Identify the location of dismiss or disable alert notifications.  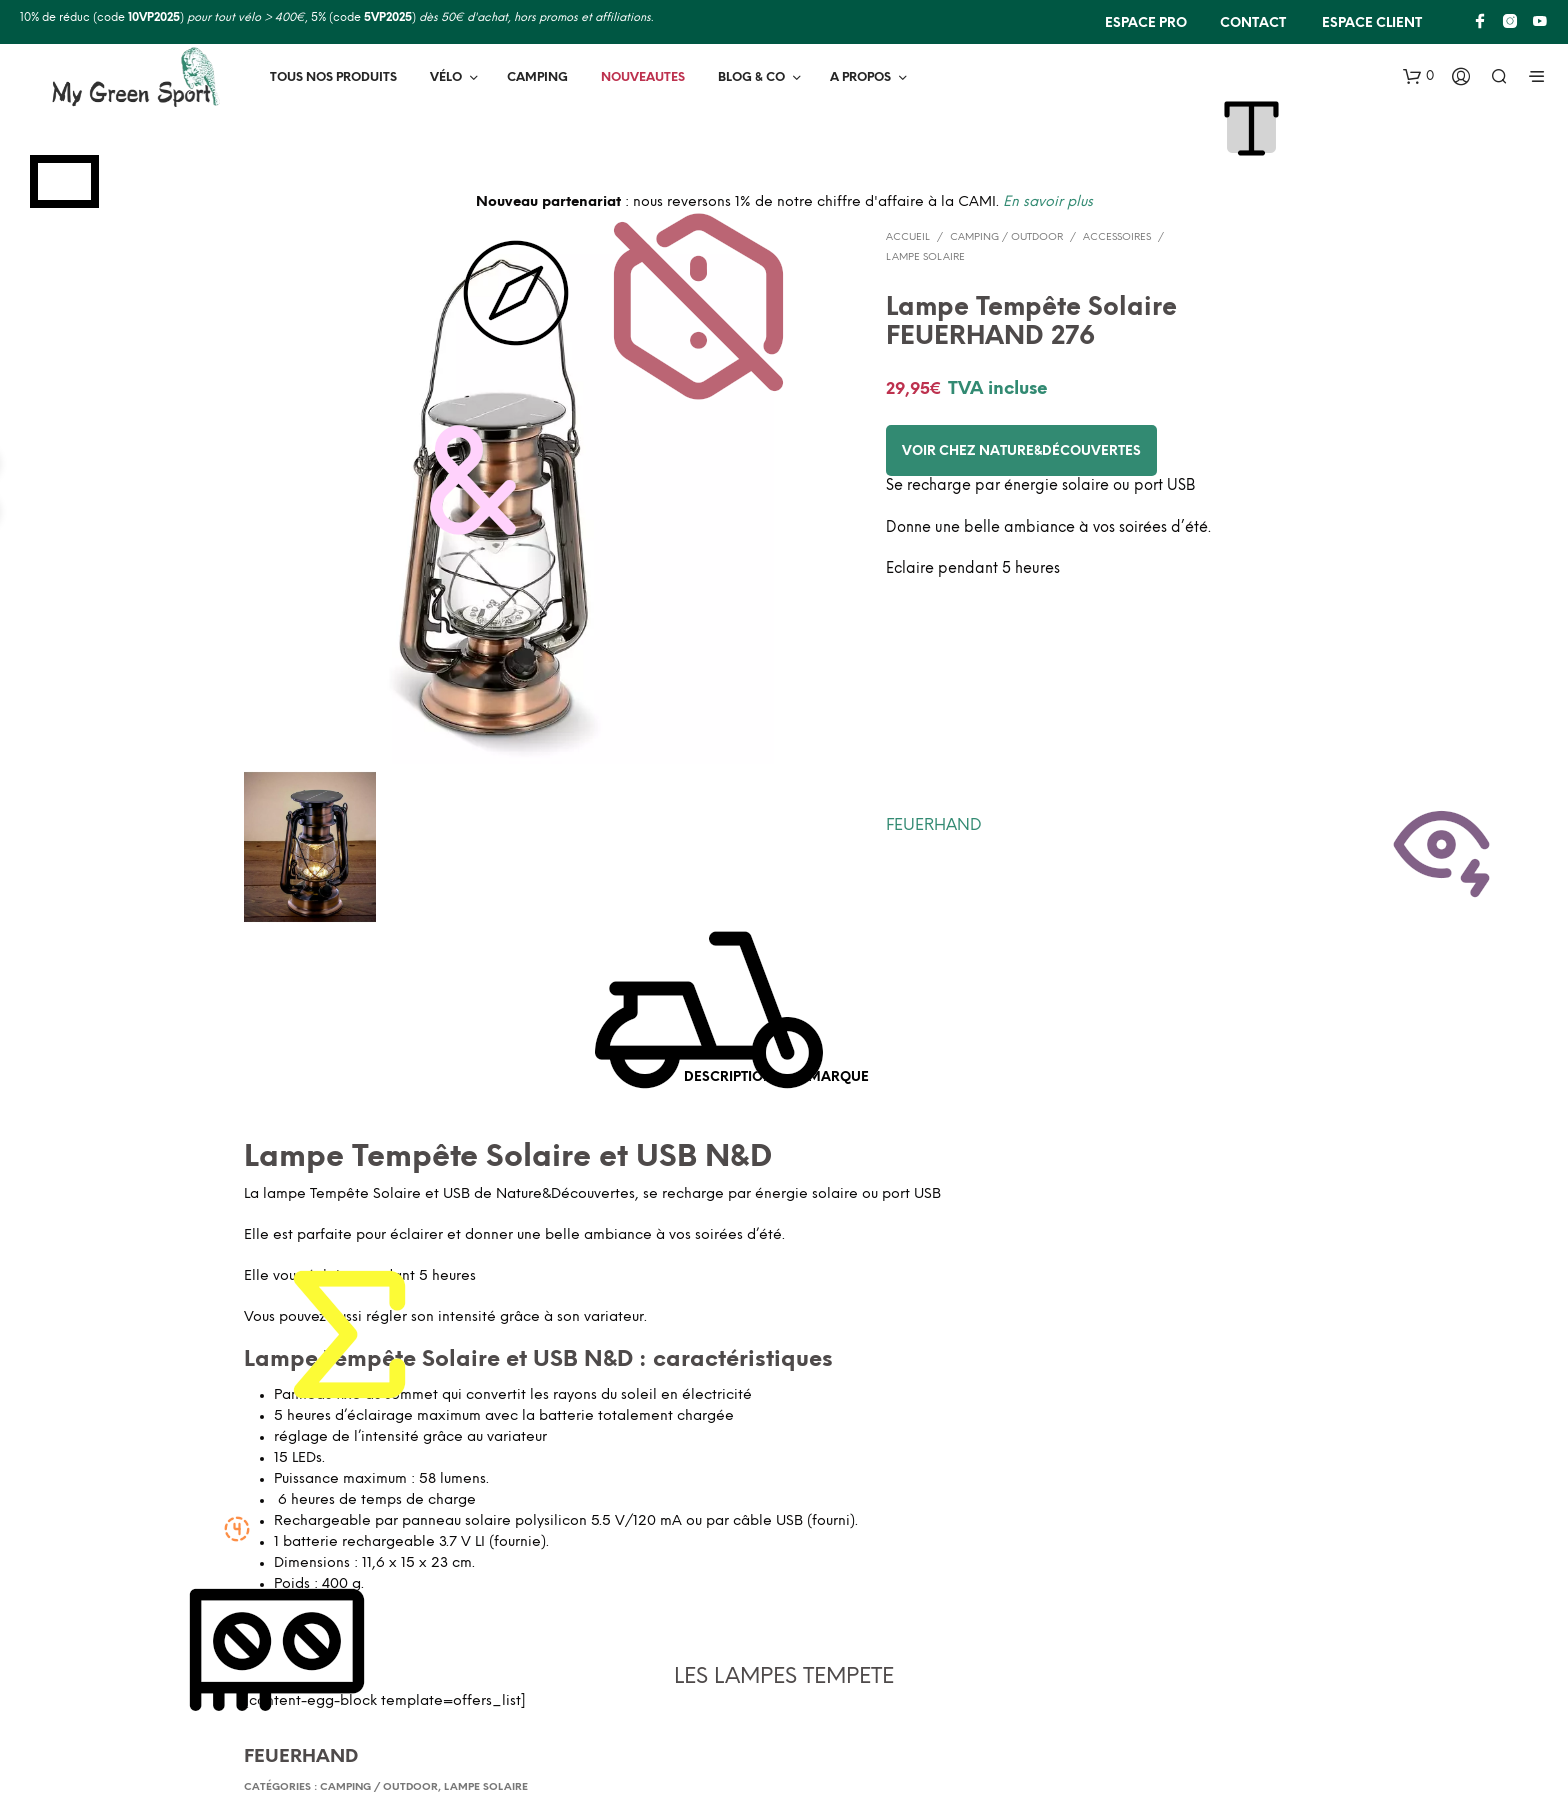
(698, 306).